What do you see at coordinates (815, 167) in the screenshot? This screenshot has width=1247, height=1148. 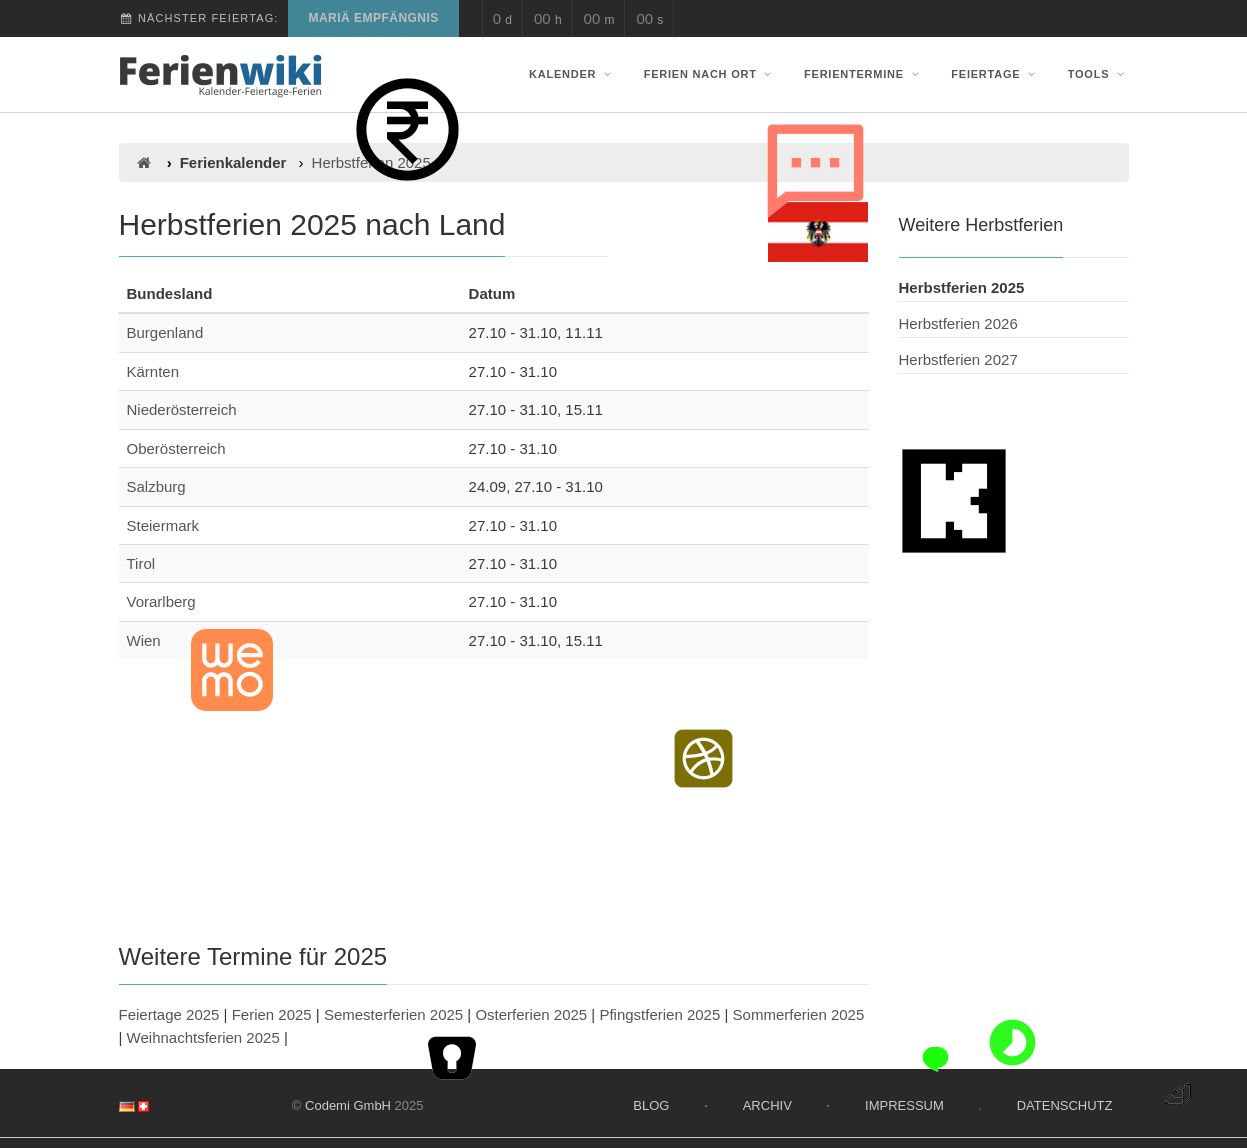 I see `open messaging or chat` at bounding box center [815, 167].